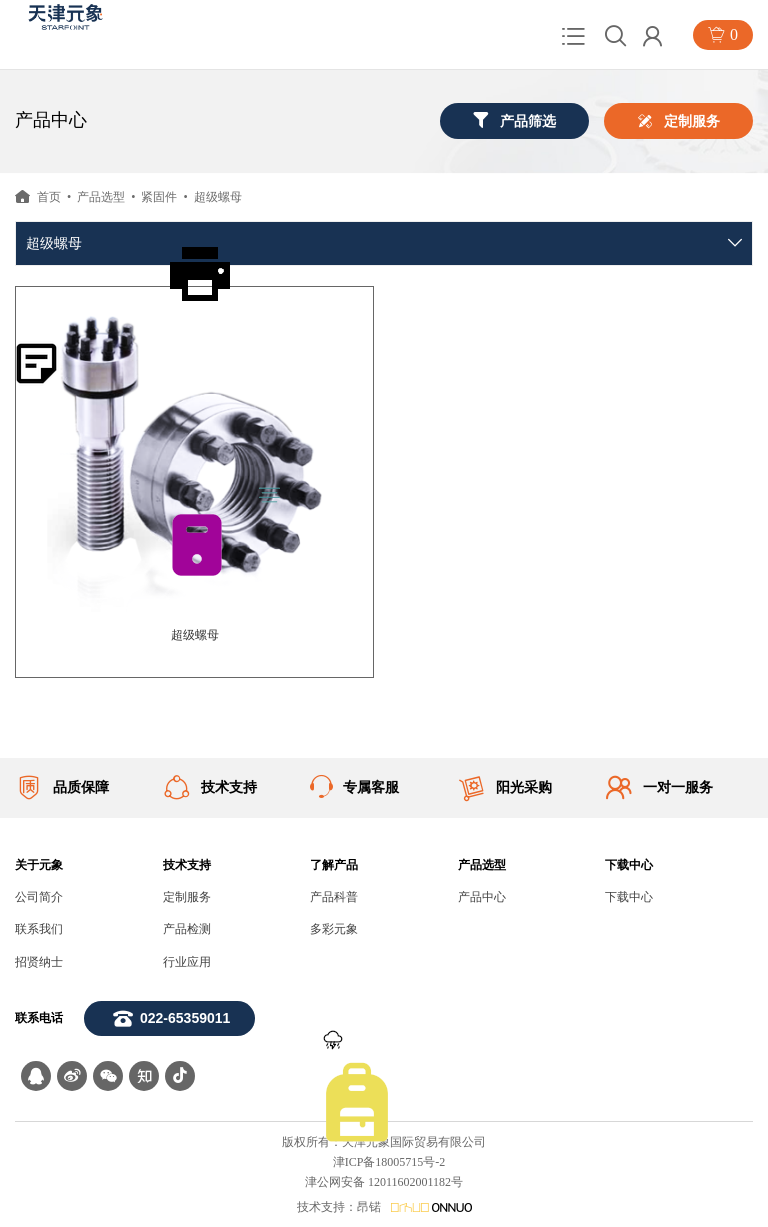 The height and width of the screenshot is (1227, 768). I want to click on center align text, so click(269, 495).